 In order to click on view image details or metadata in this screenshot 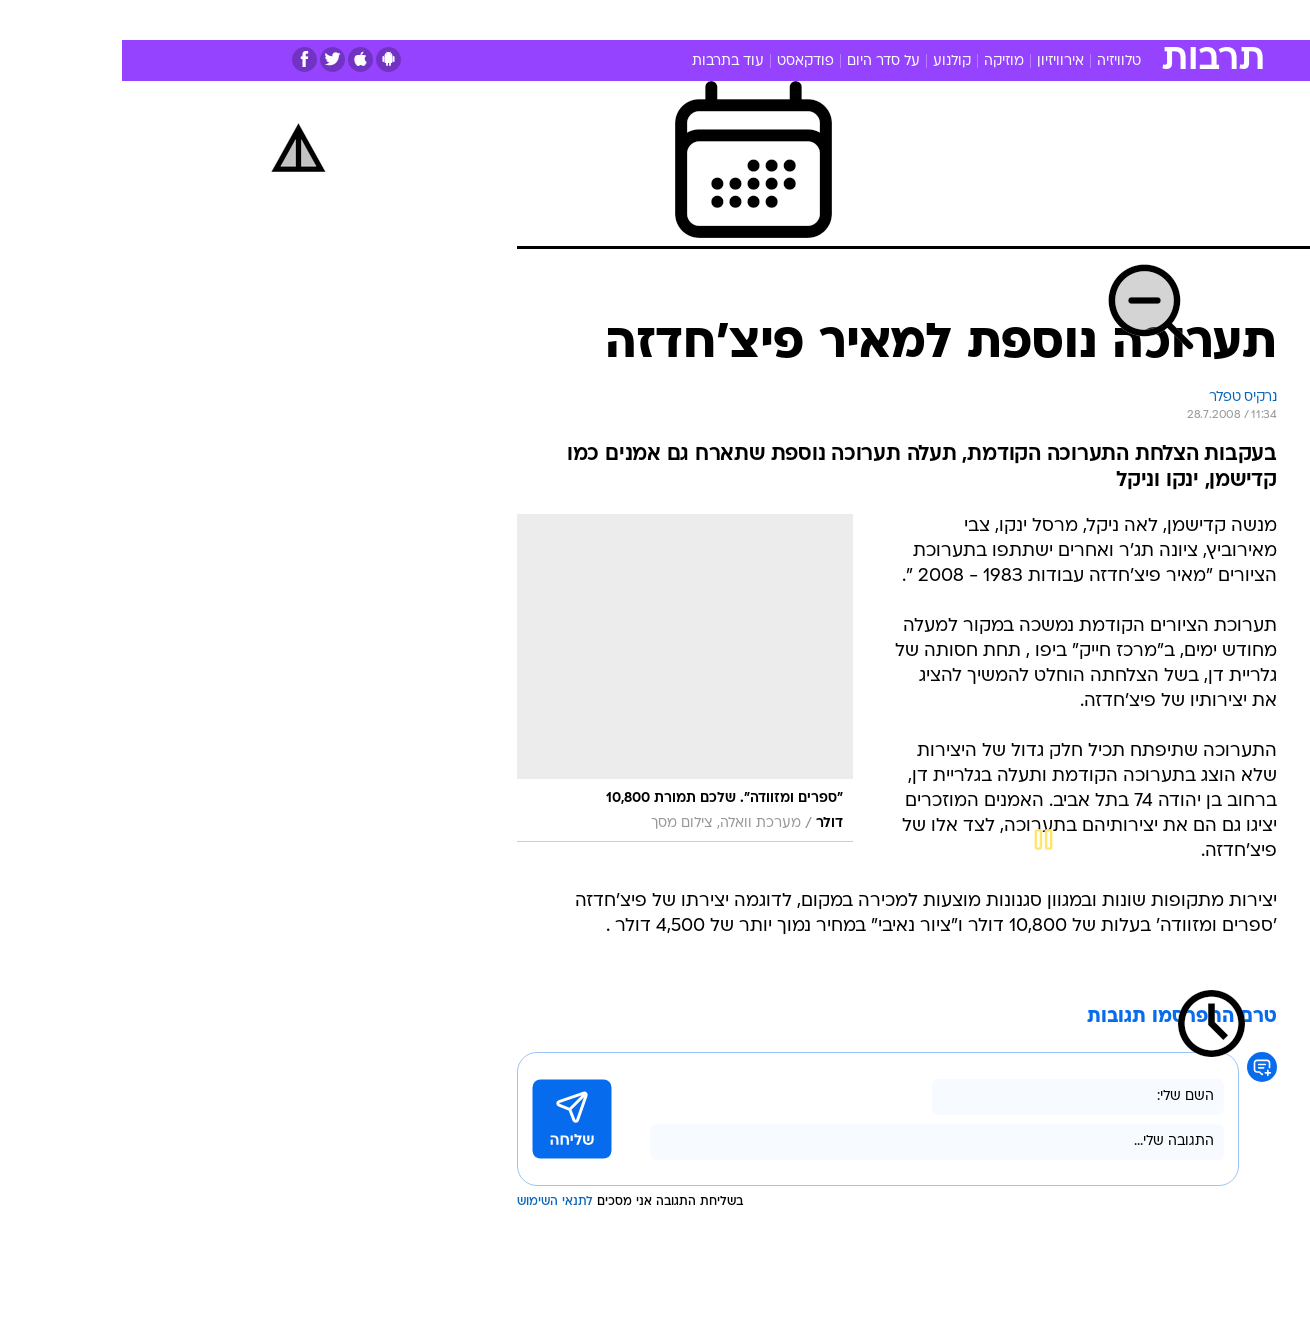, I will do `click(298, 147)`.